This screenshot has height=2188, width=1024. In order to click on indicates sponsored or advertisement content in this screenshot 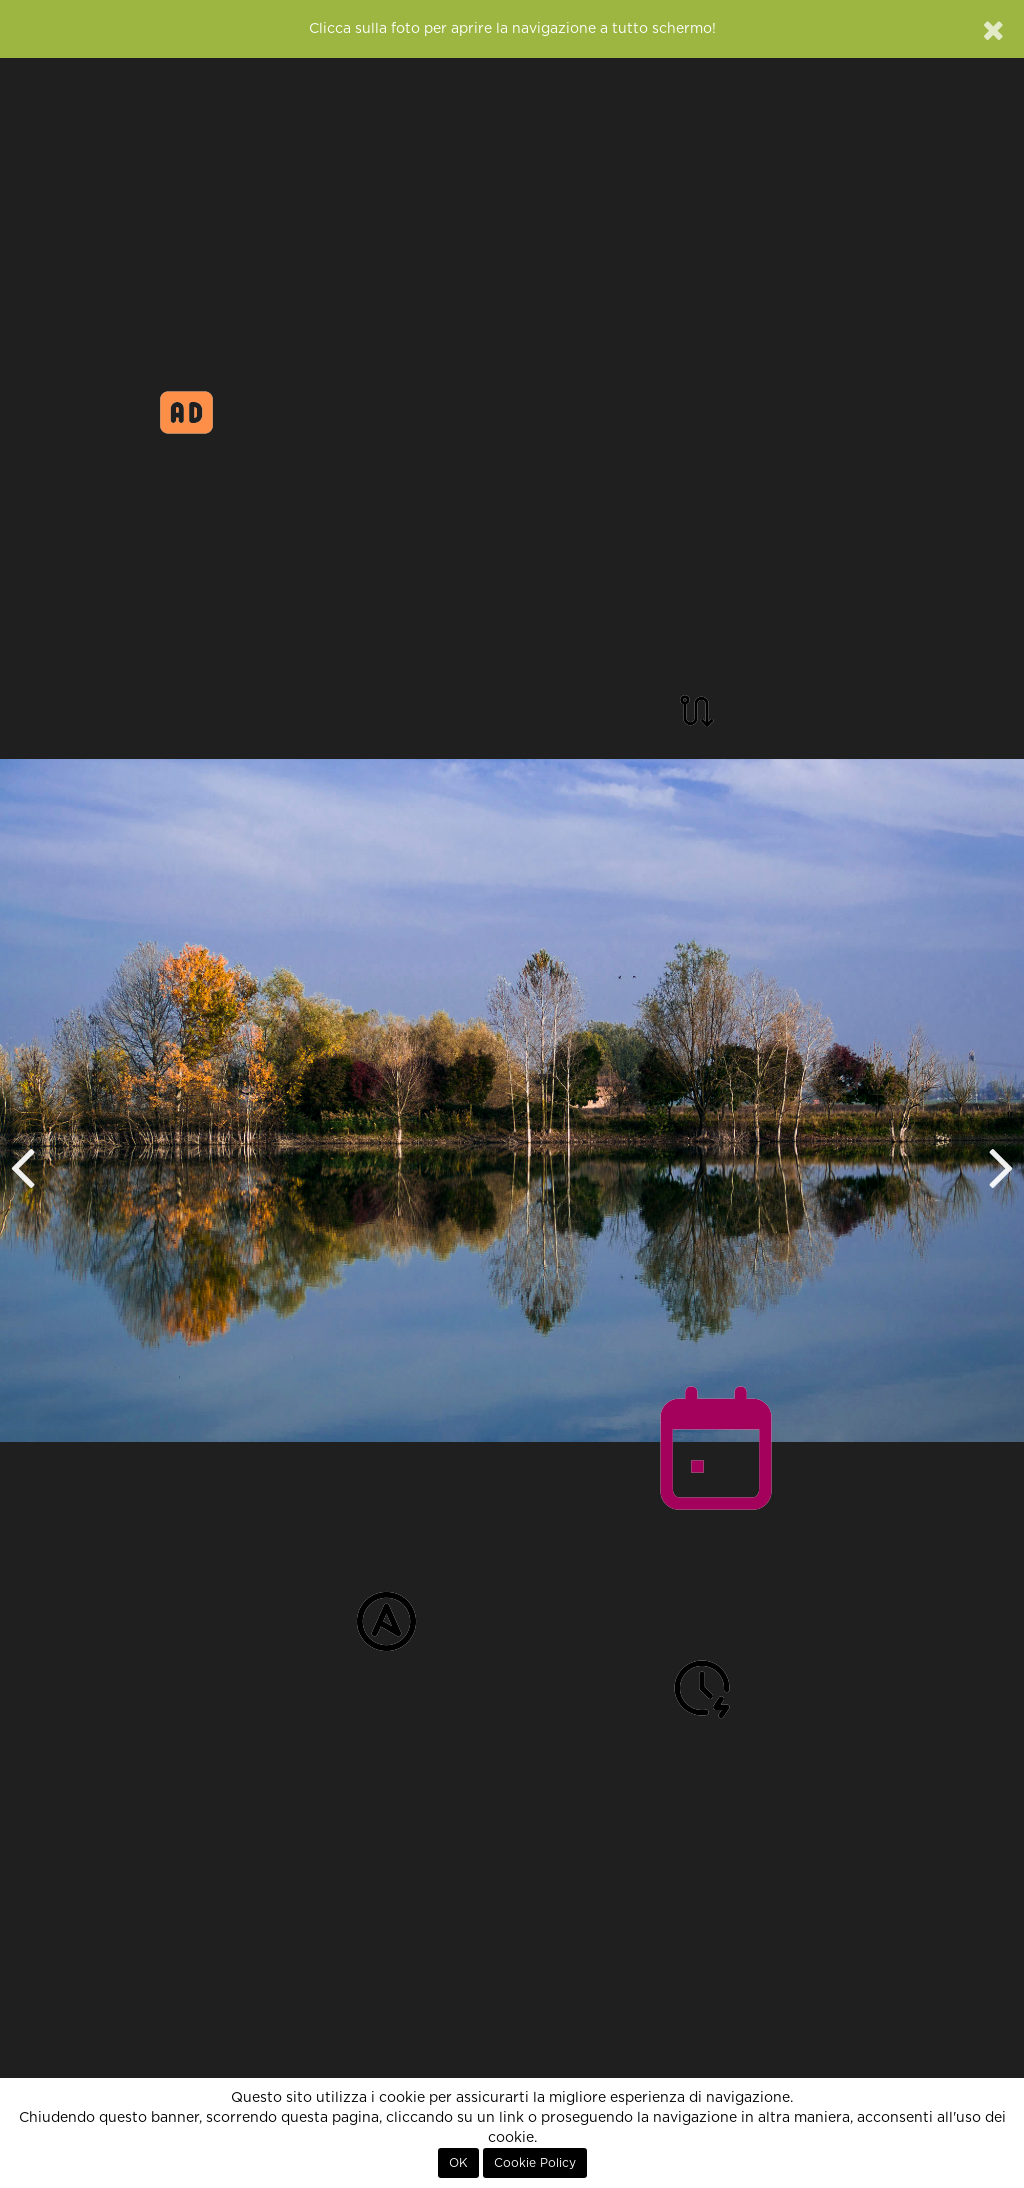, I will do `click(186, 412)`.